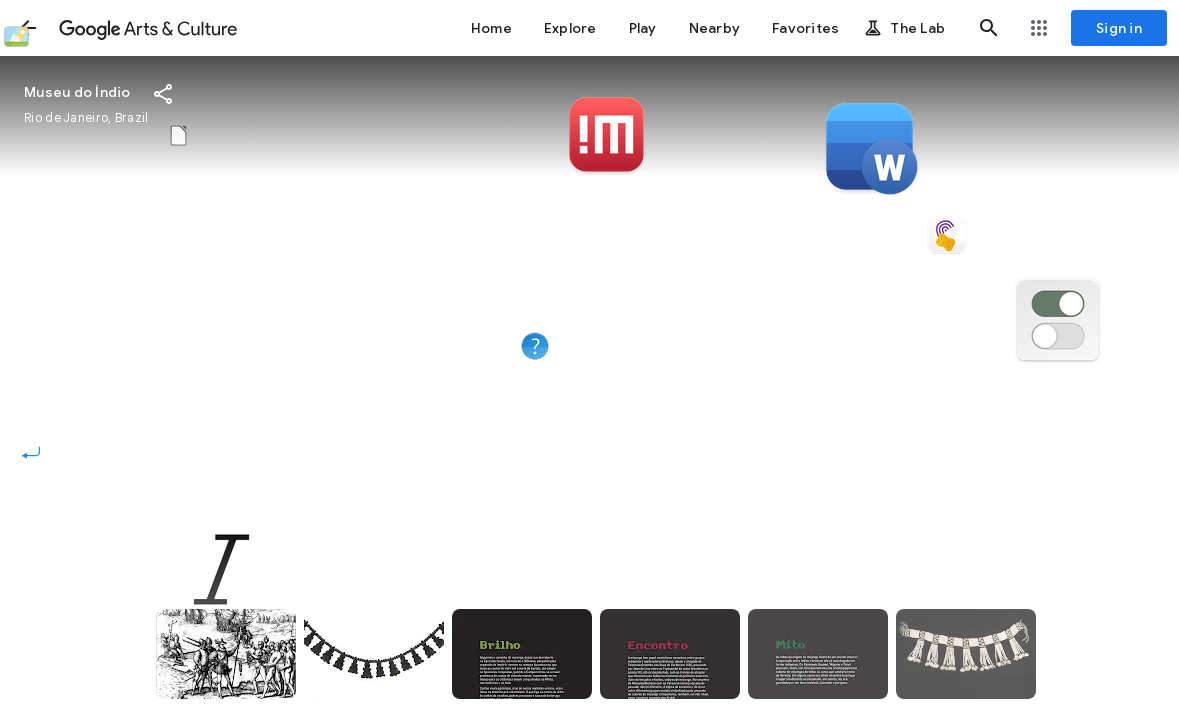 The image size is (1179, 720). What do you see at coordinates (221, 569) in the screenshot?
I see `apply italic formatting to selected text` at bounding box center [221, 569].